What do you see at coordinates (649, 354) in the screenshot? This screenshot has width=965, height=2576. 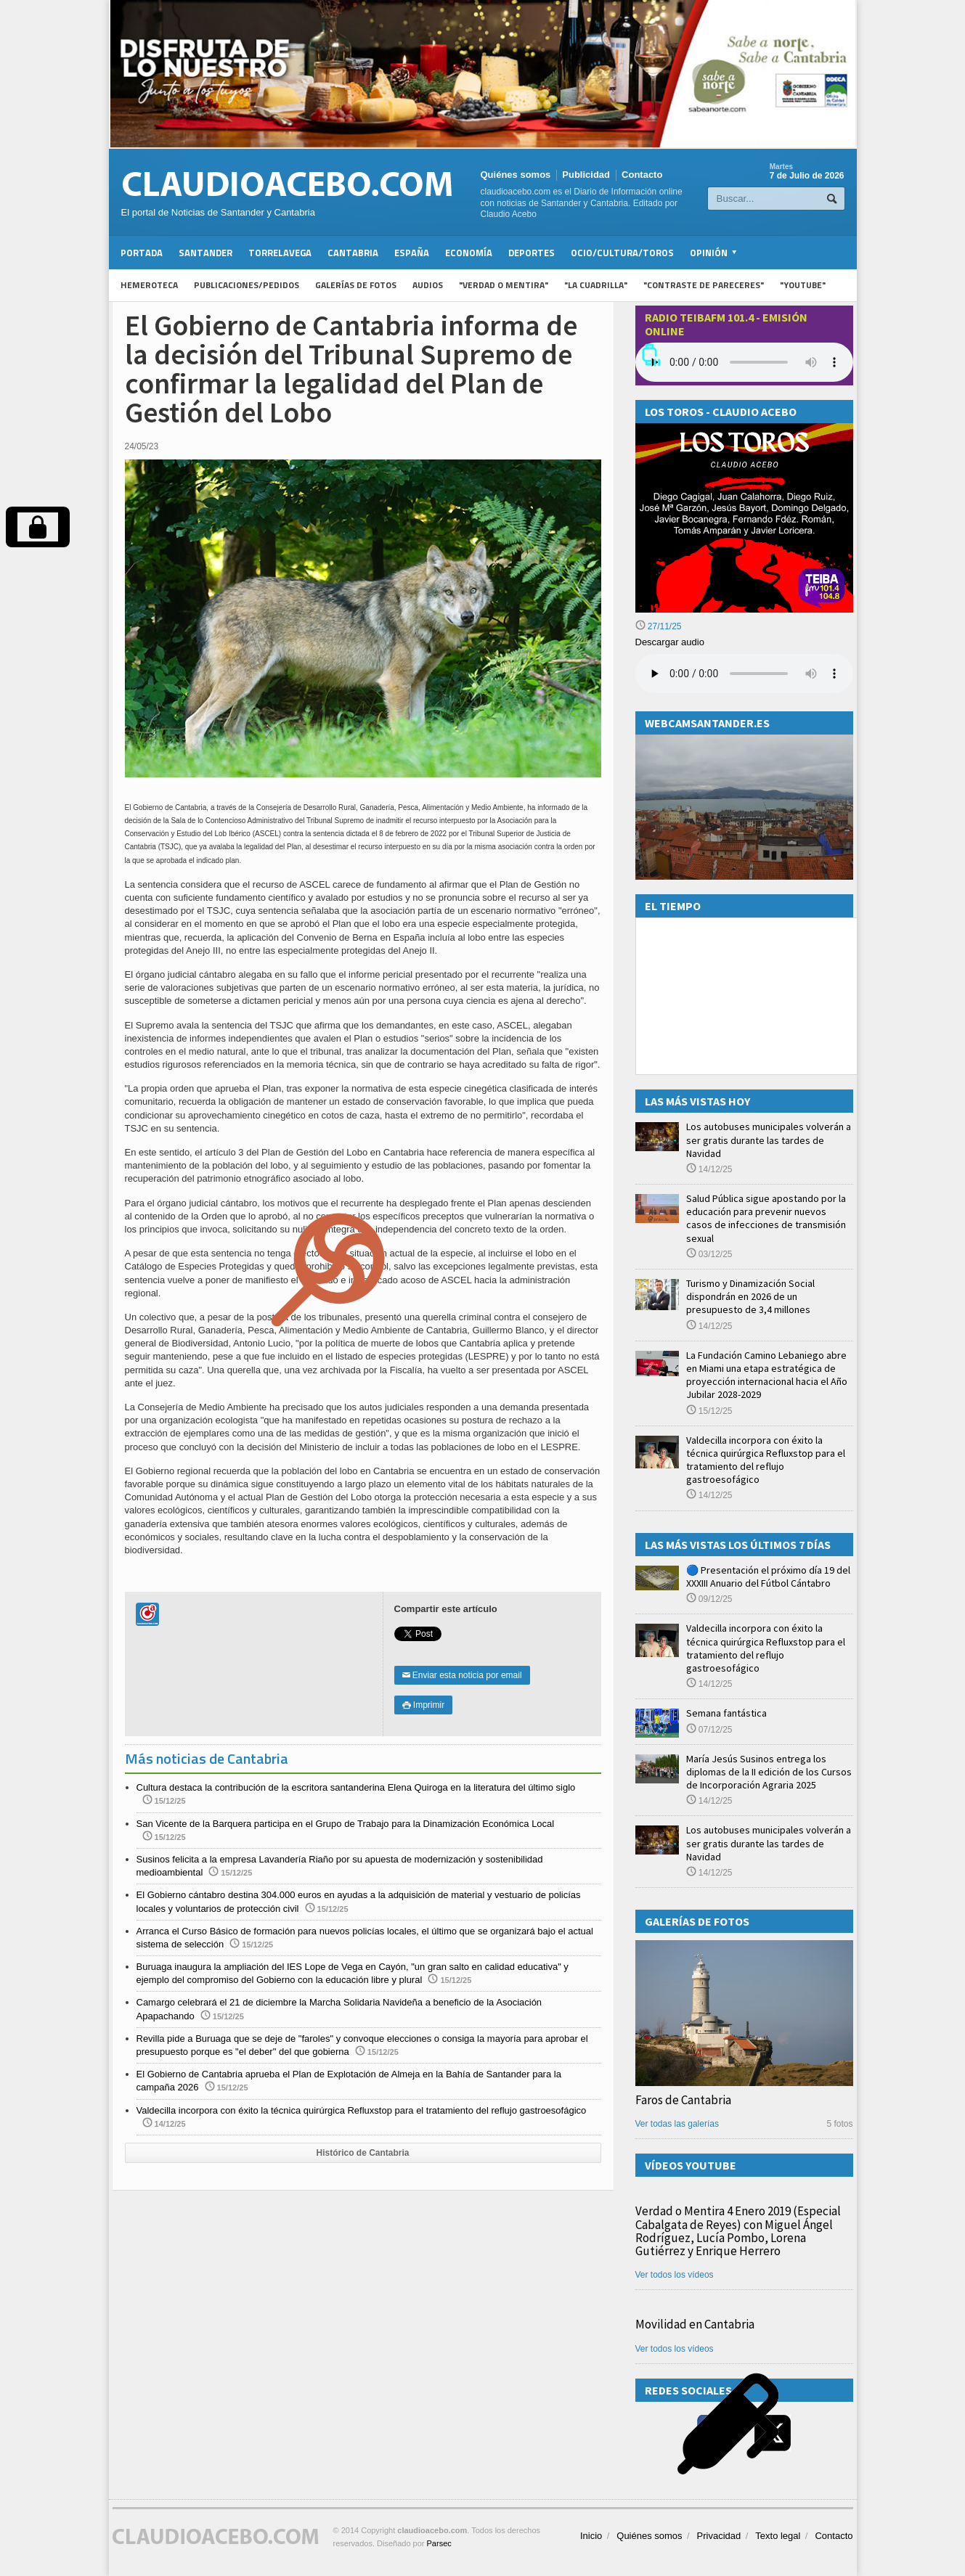 I see `pause activity tracking on smartwatch` at bounding box center [649, 354].